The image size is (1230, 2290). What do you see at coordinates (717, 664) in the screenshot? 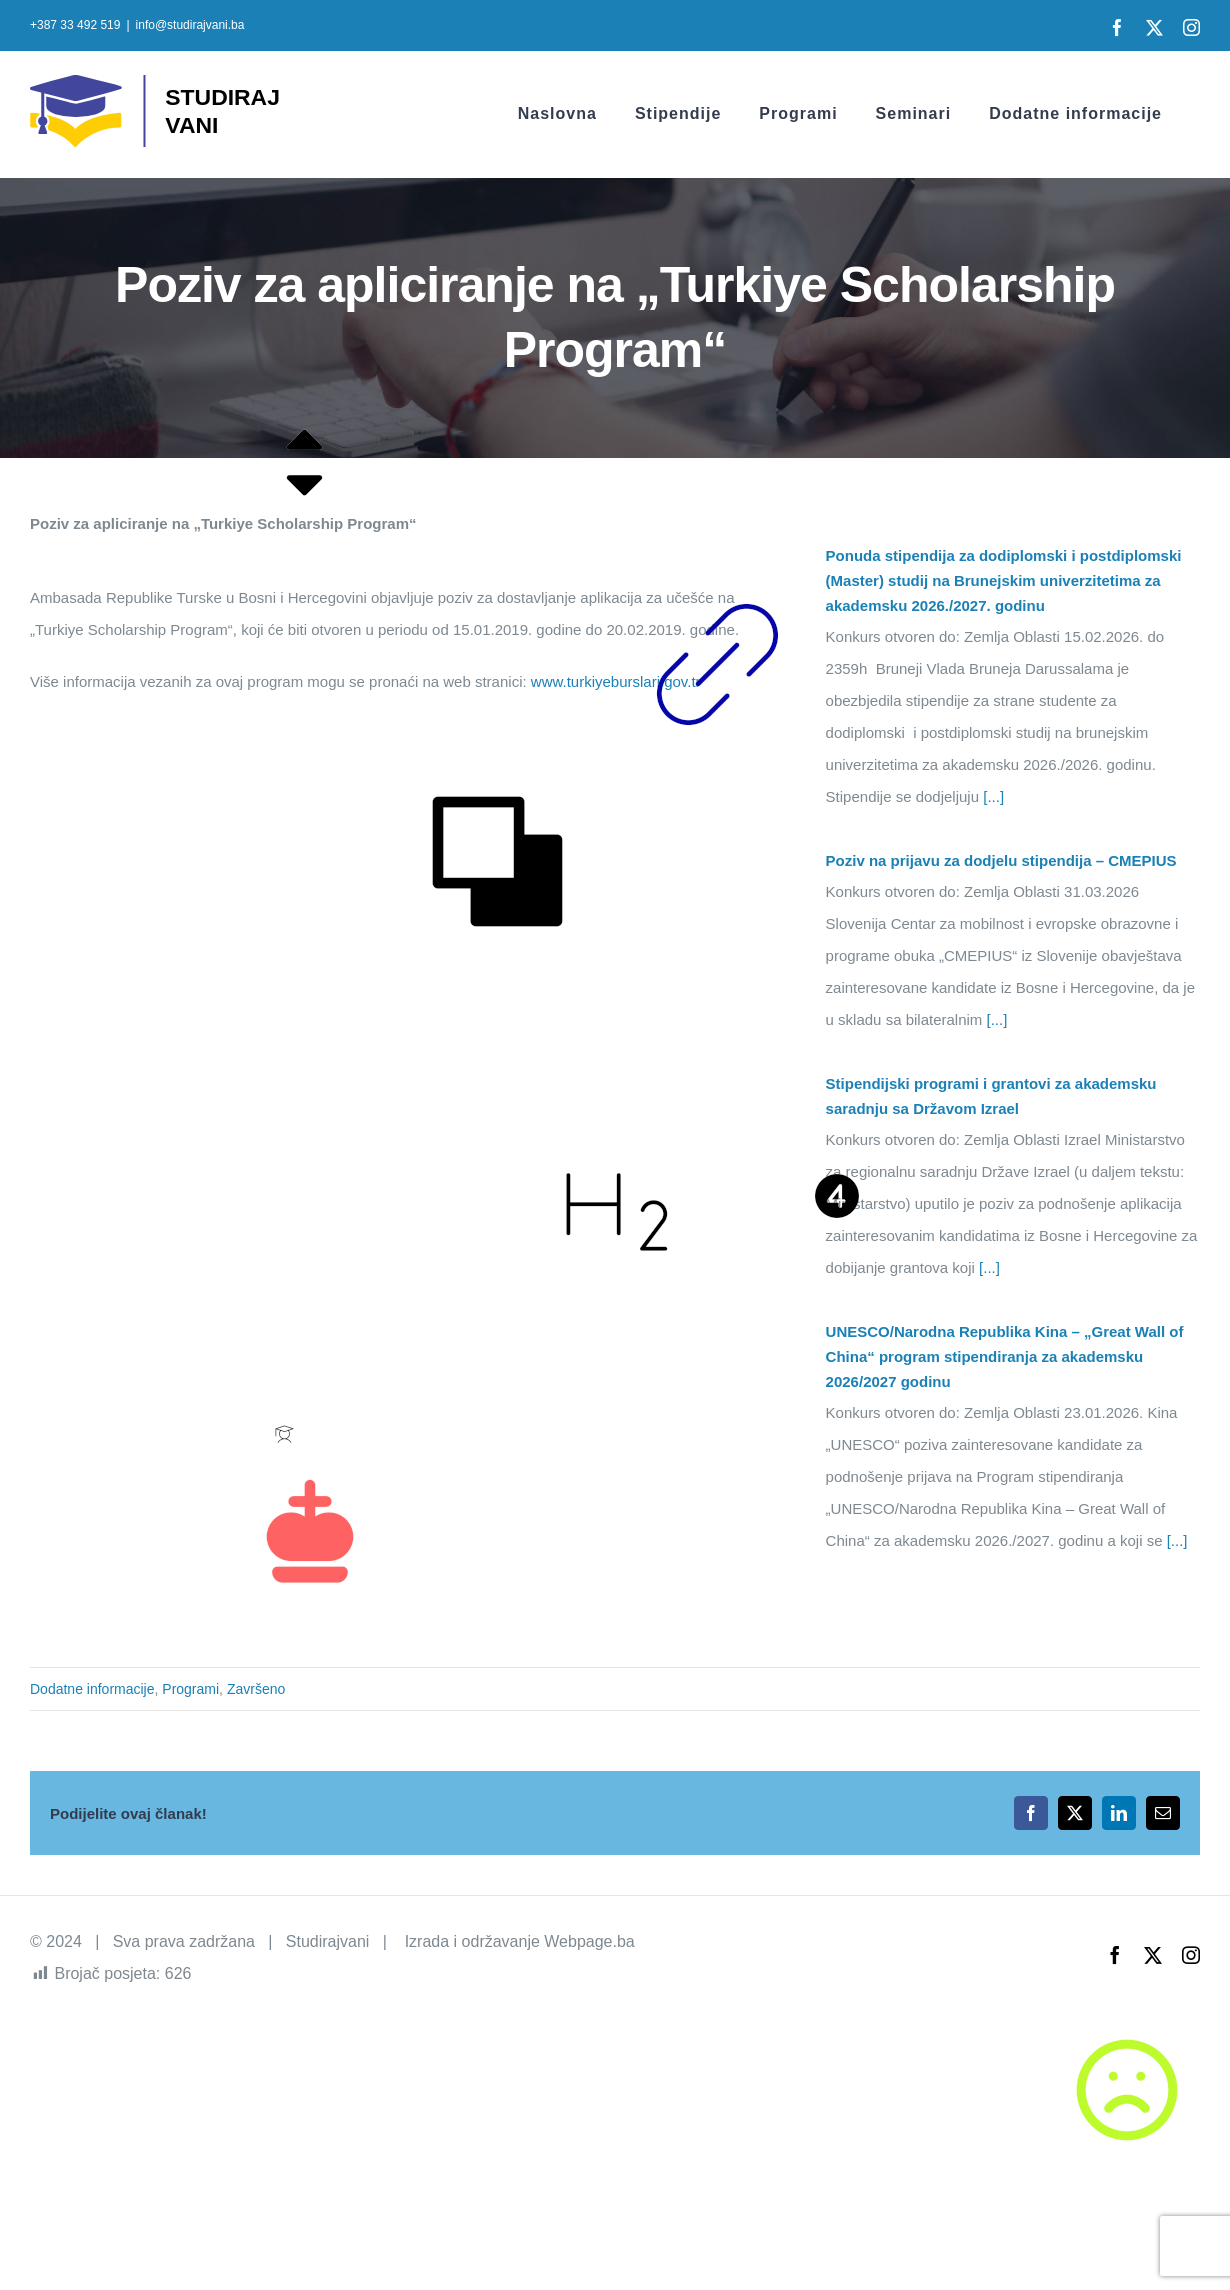
I see `copy link to clipboard` at bounding box center [717, 664].